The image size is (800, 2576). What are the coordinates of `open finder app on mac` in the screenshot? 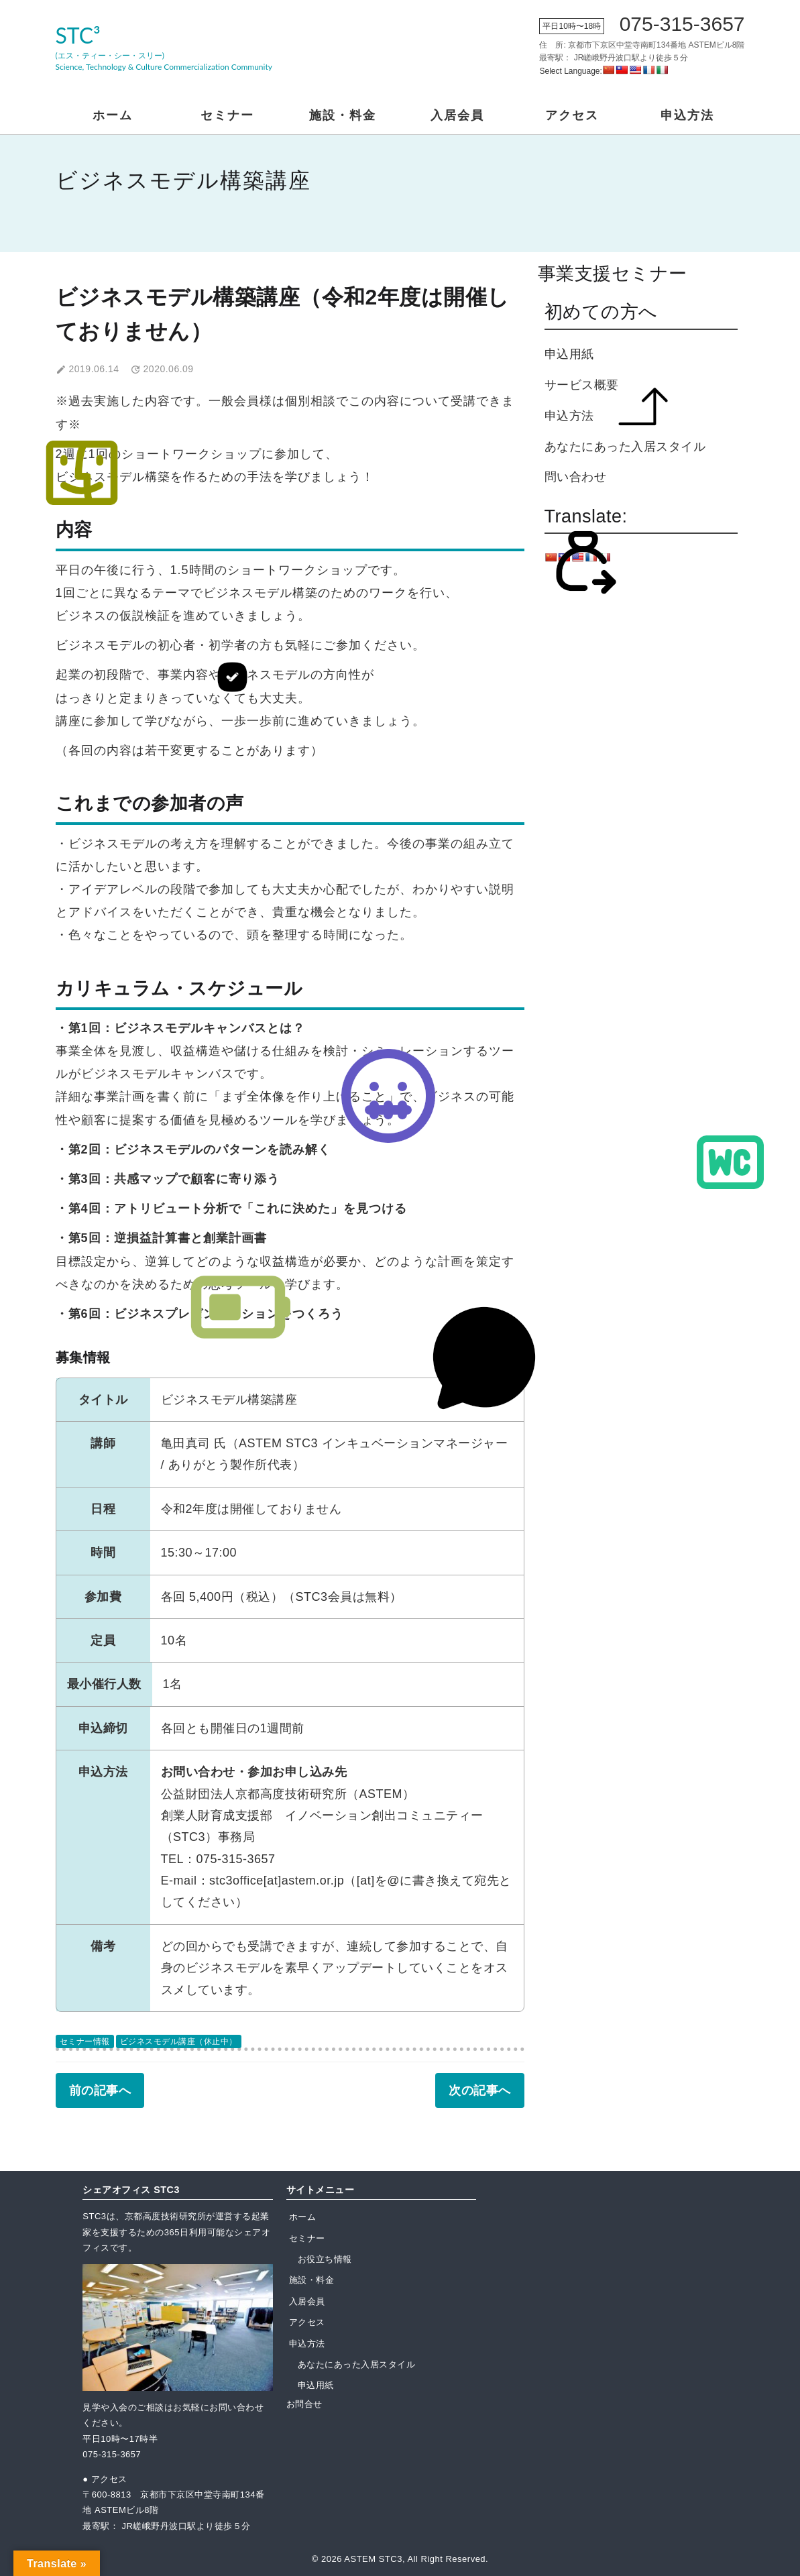 It's located at (82, 473).